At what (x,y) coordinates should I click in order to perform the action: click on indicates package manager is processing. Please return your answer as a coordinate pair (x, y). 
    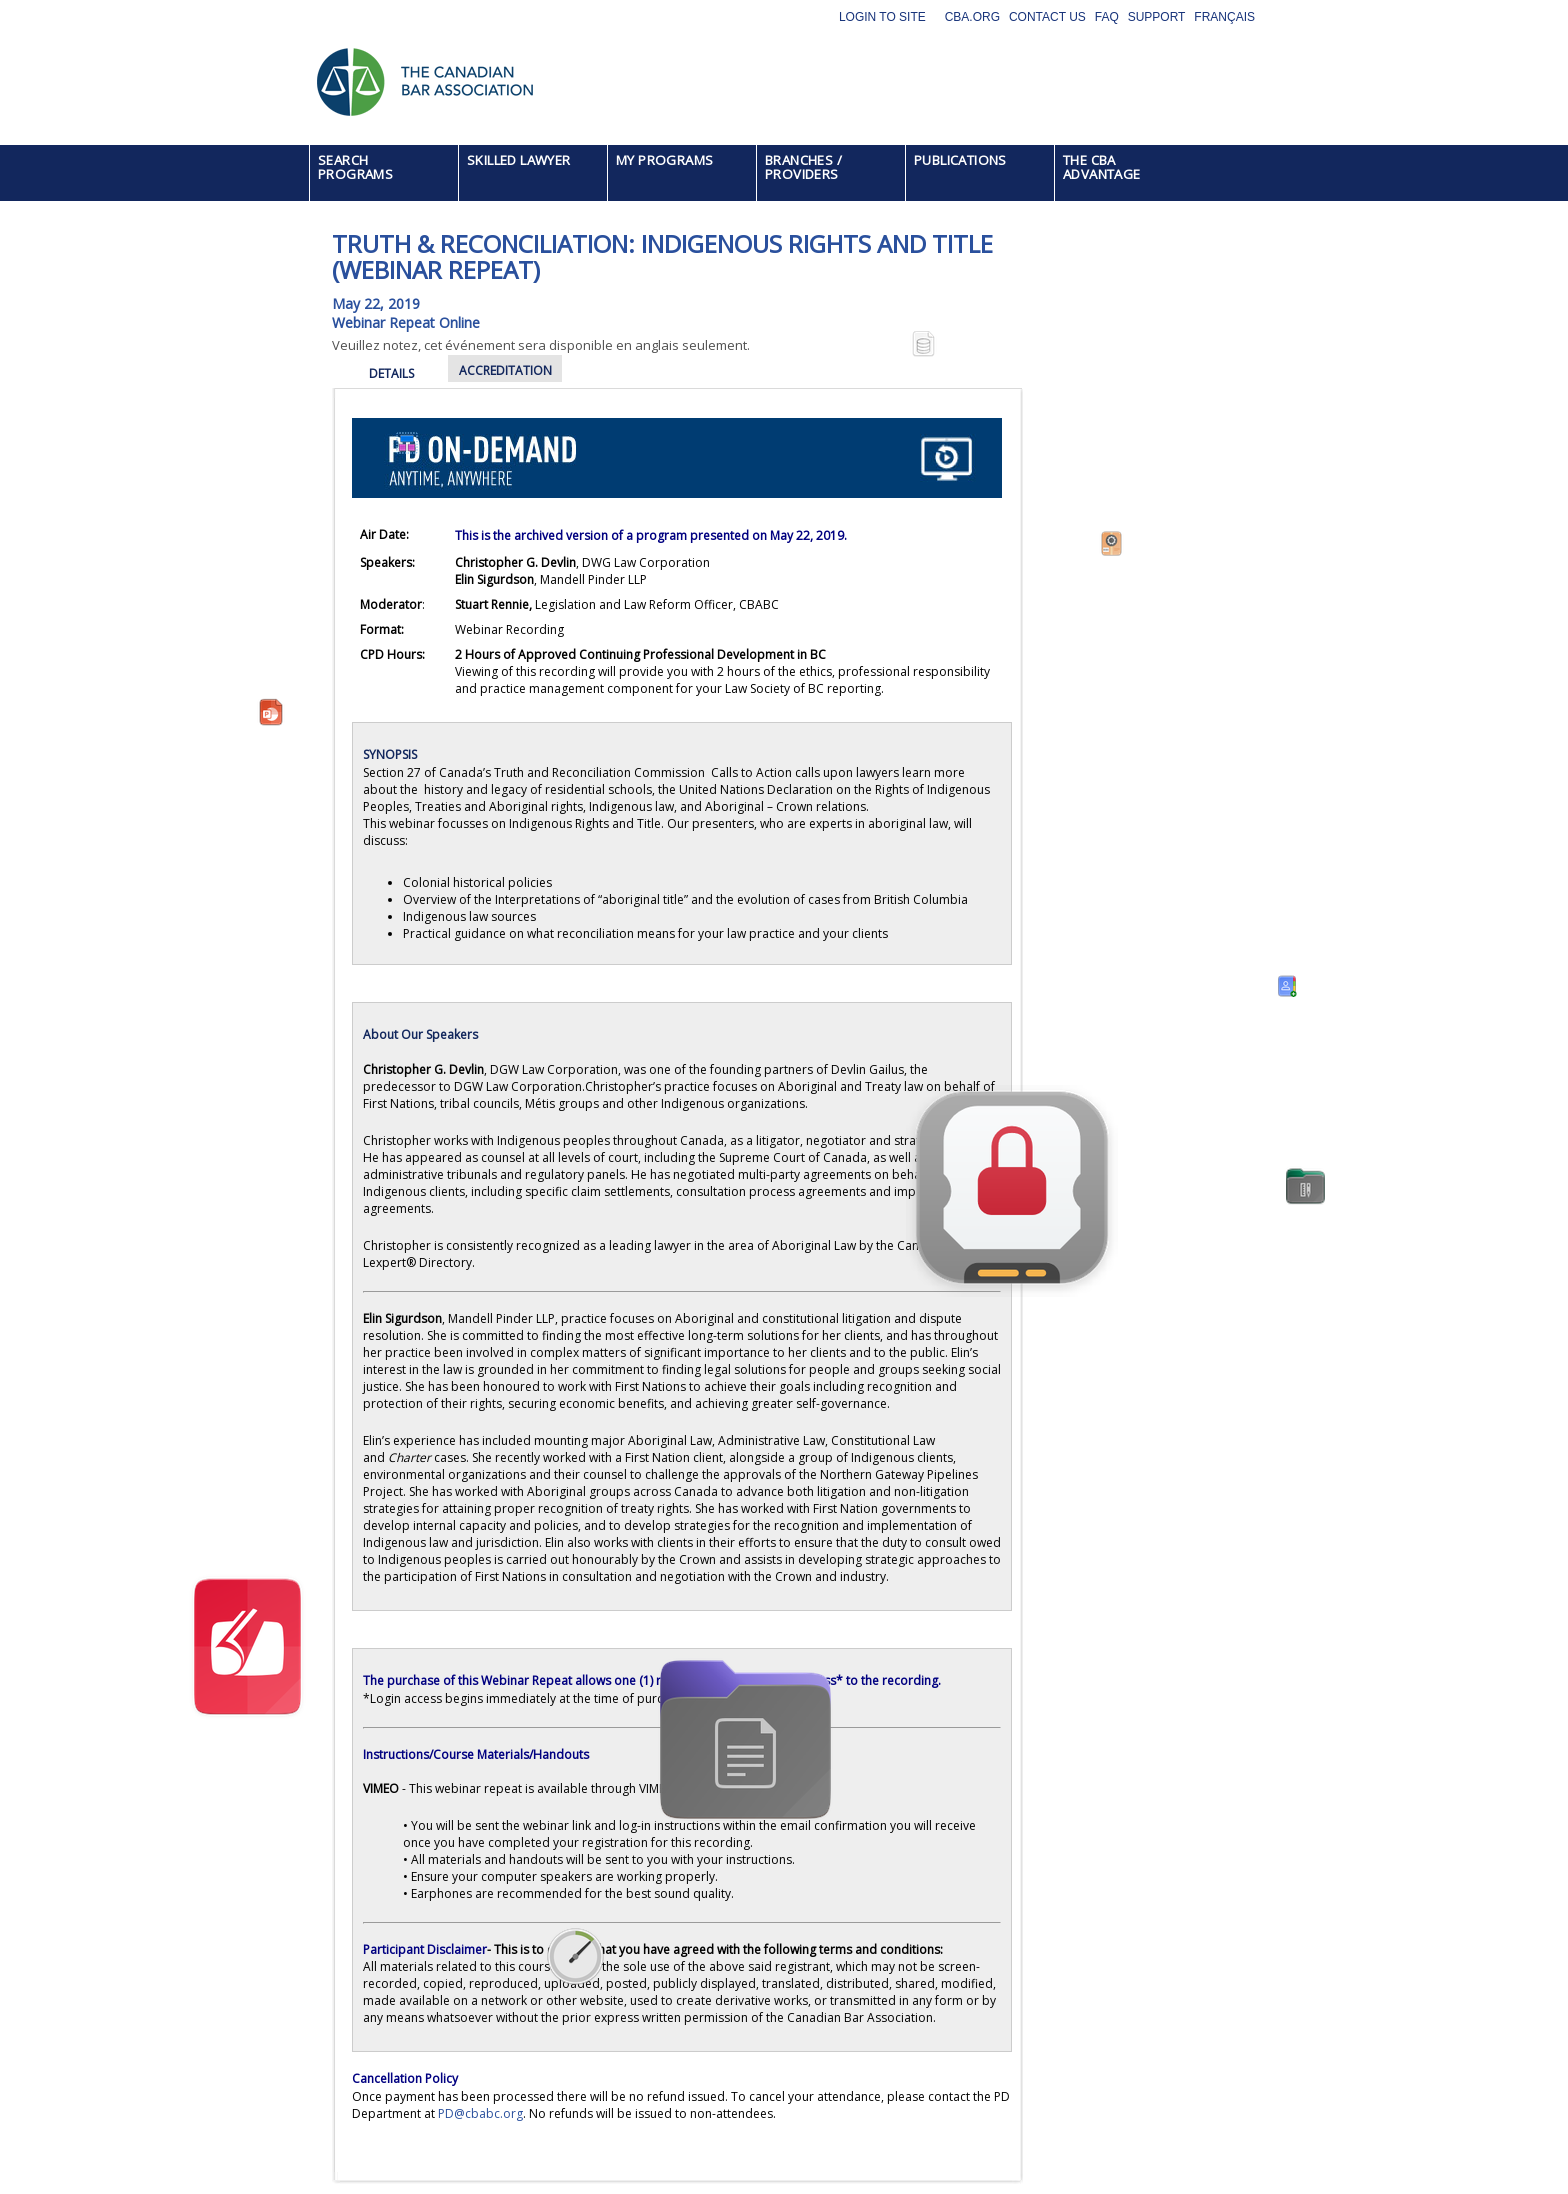
    Looking at the image, I should click on (1111, 543).